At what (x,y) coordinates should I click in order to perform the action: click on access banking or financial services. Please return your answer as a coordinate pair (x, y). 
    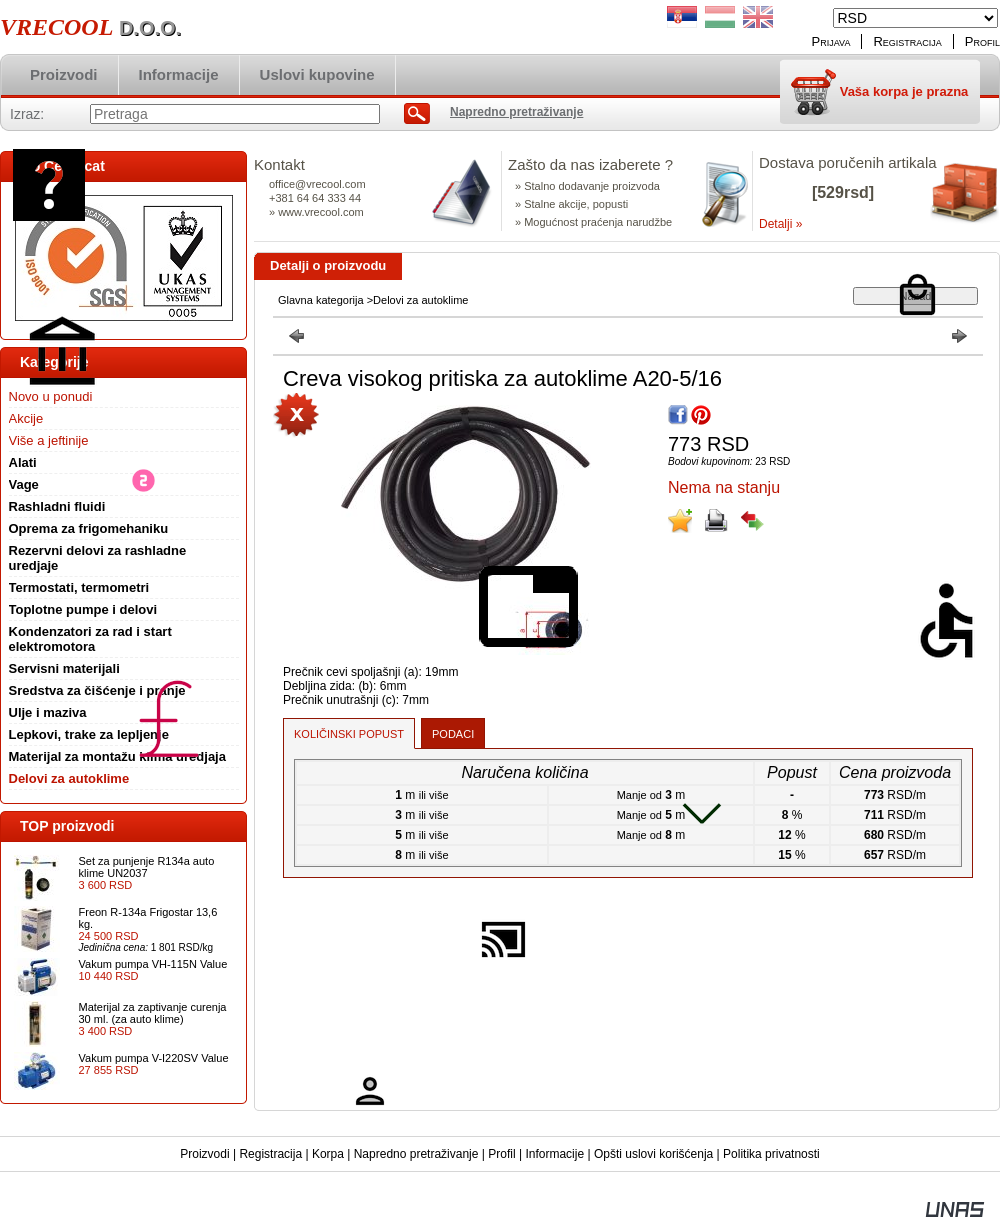
    Looking at the image, I should click on (64, 354).